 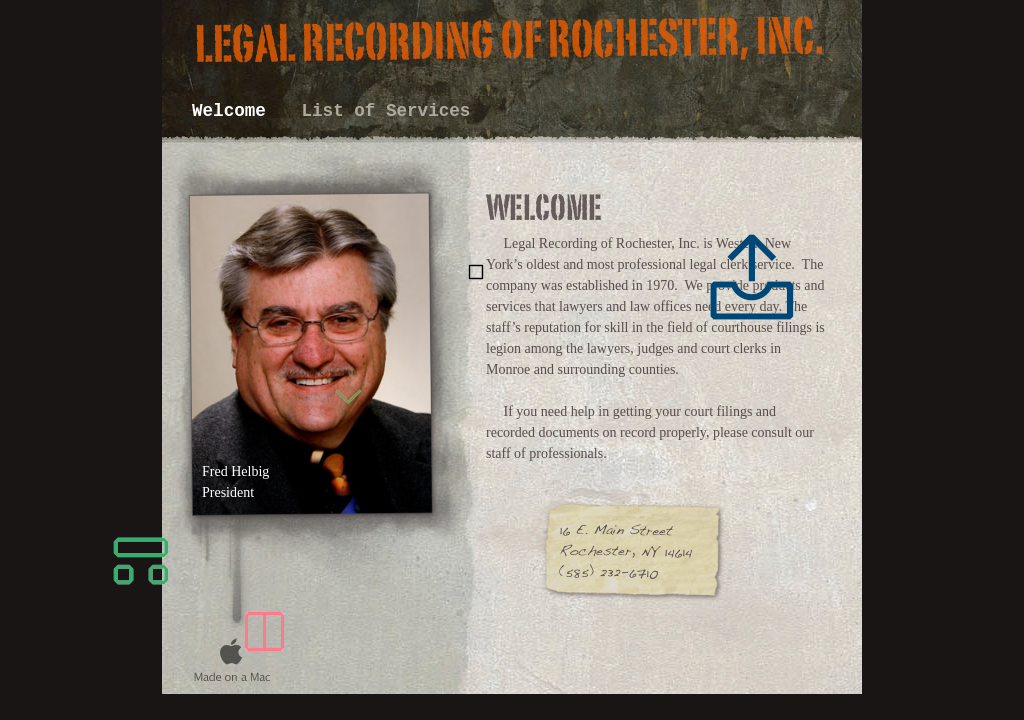 I want to click on expand a collapsed section or dropdown menu, so click(x=348, y=395).